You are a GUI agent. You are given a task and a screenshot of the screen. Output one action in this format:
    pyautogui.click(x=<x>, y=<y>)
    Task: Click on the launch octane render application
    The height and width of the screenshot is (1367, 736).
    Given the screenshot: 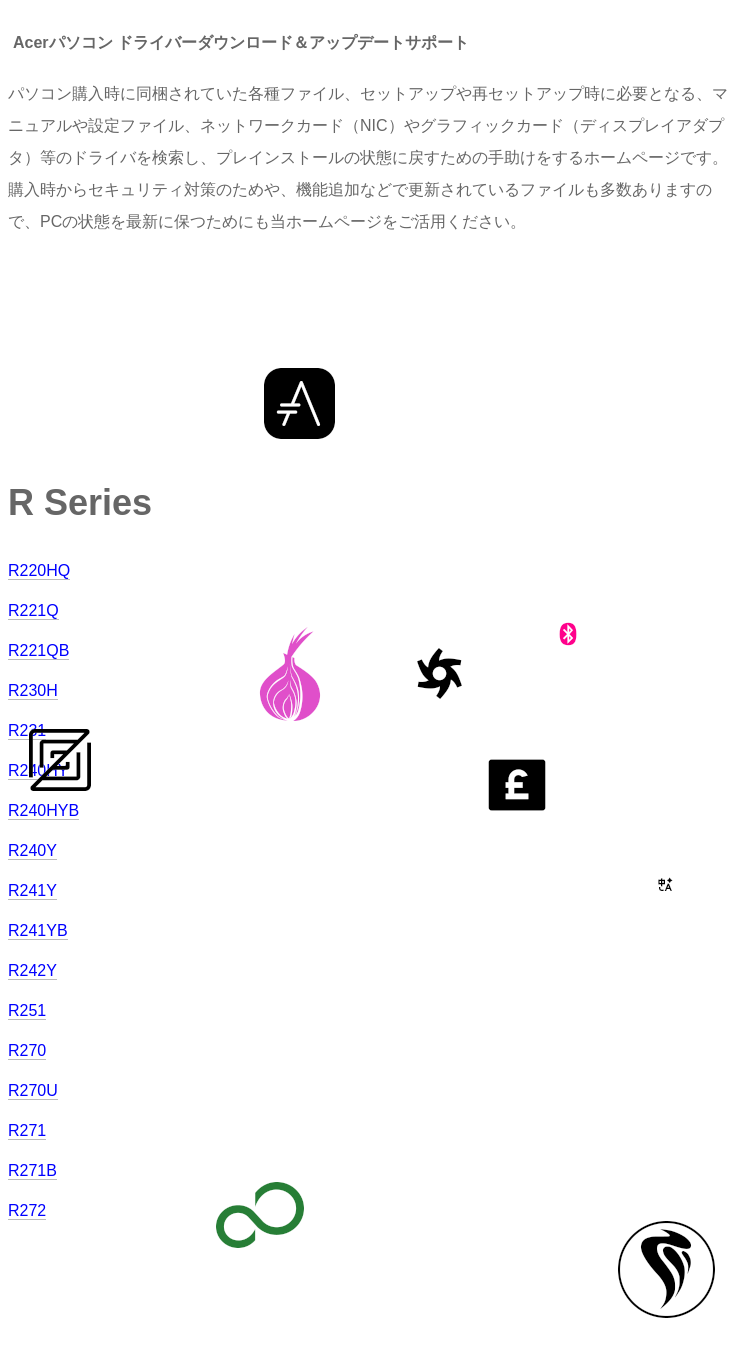 What is the action you would take?
    pyautogui.click(x=439, y=673)
    